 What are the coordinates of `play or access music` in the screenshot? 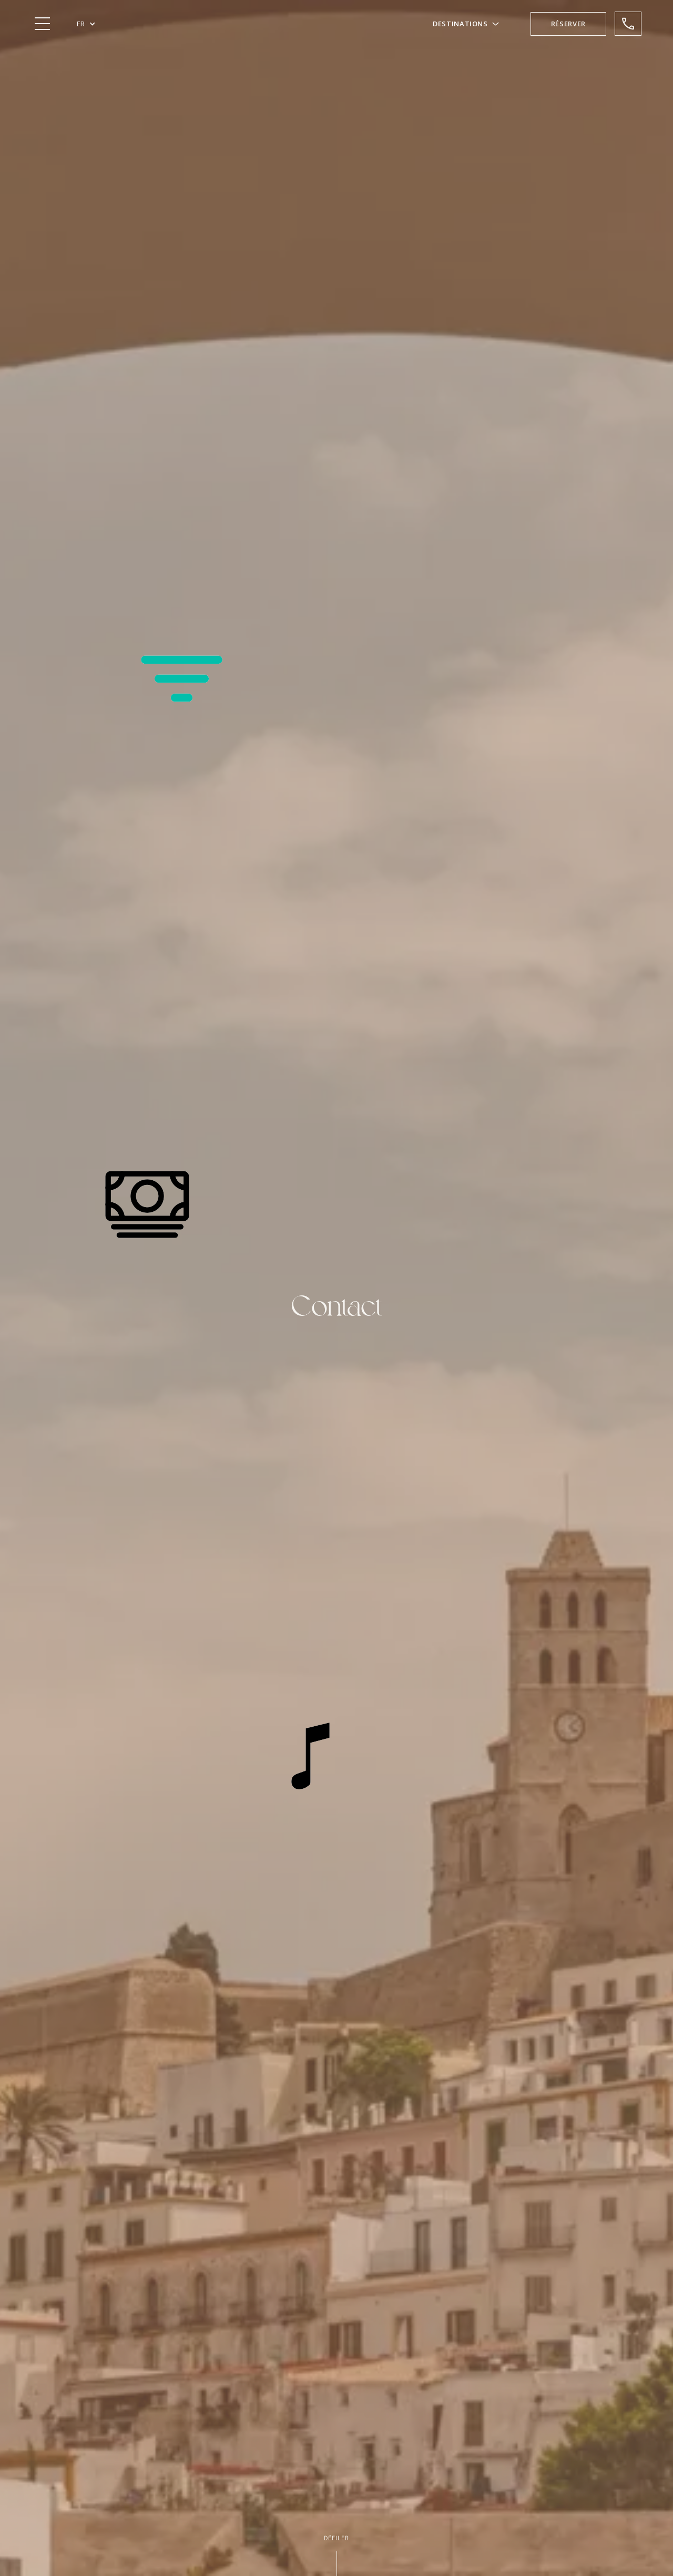 It's located at (310, 1756).